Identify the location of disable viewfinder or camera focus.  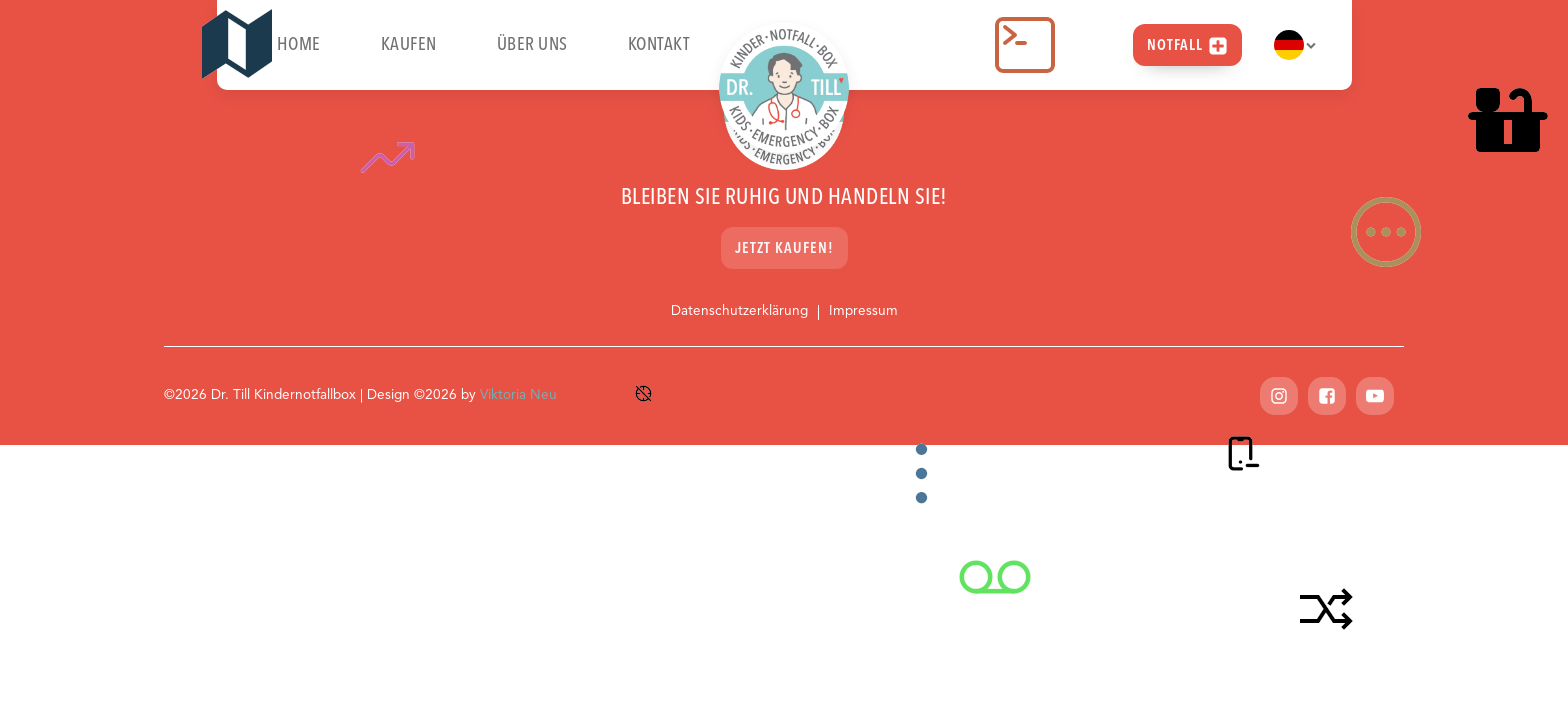
(643, 393).